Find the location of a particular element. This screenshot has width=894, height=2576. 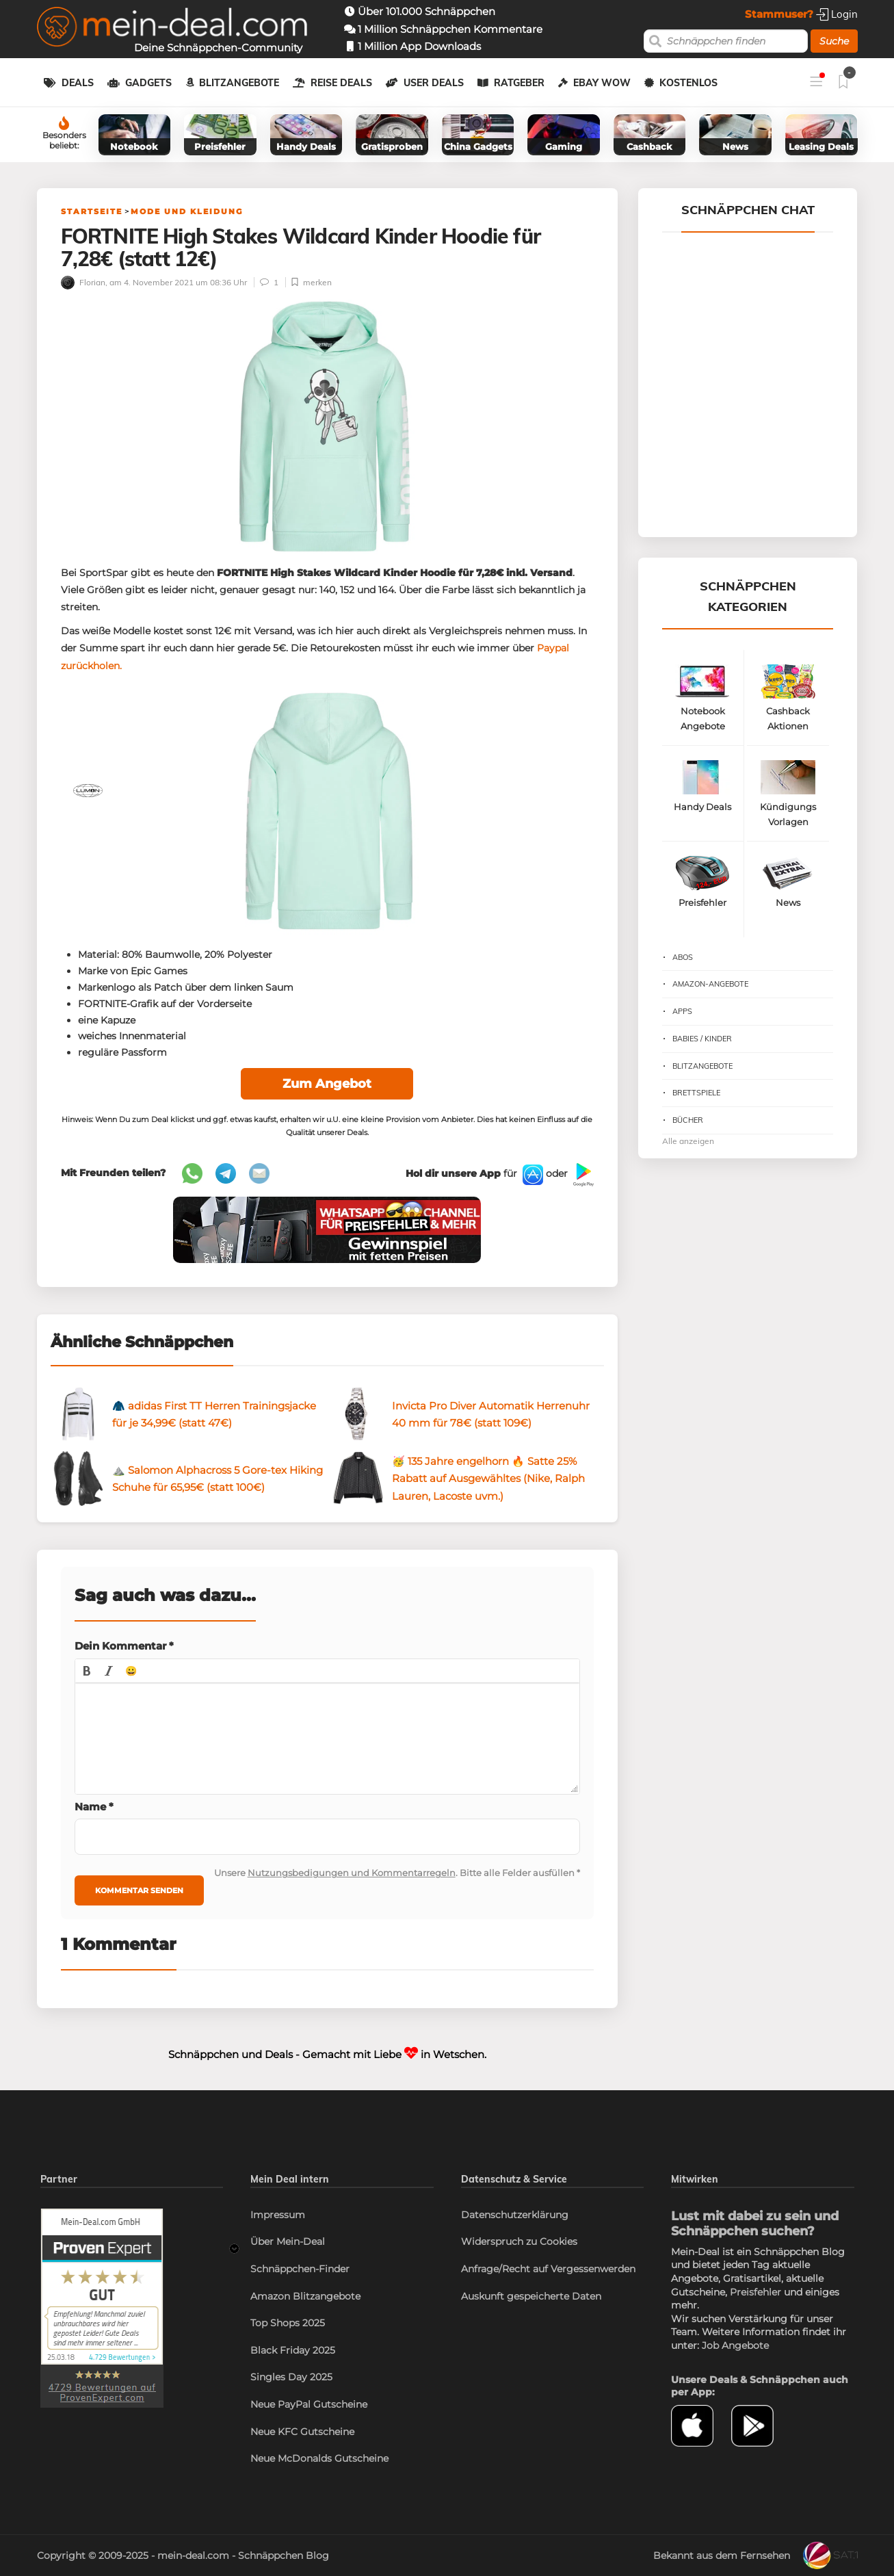

lumon industries brand logo is located at coordinates (88, 790).